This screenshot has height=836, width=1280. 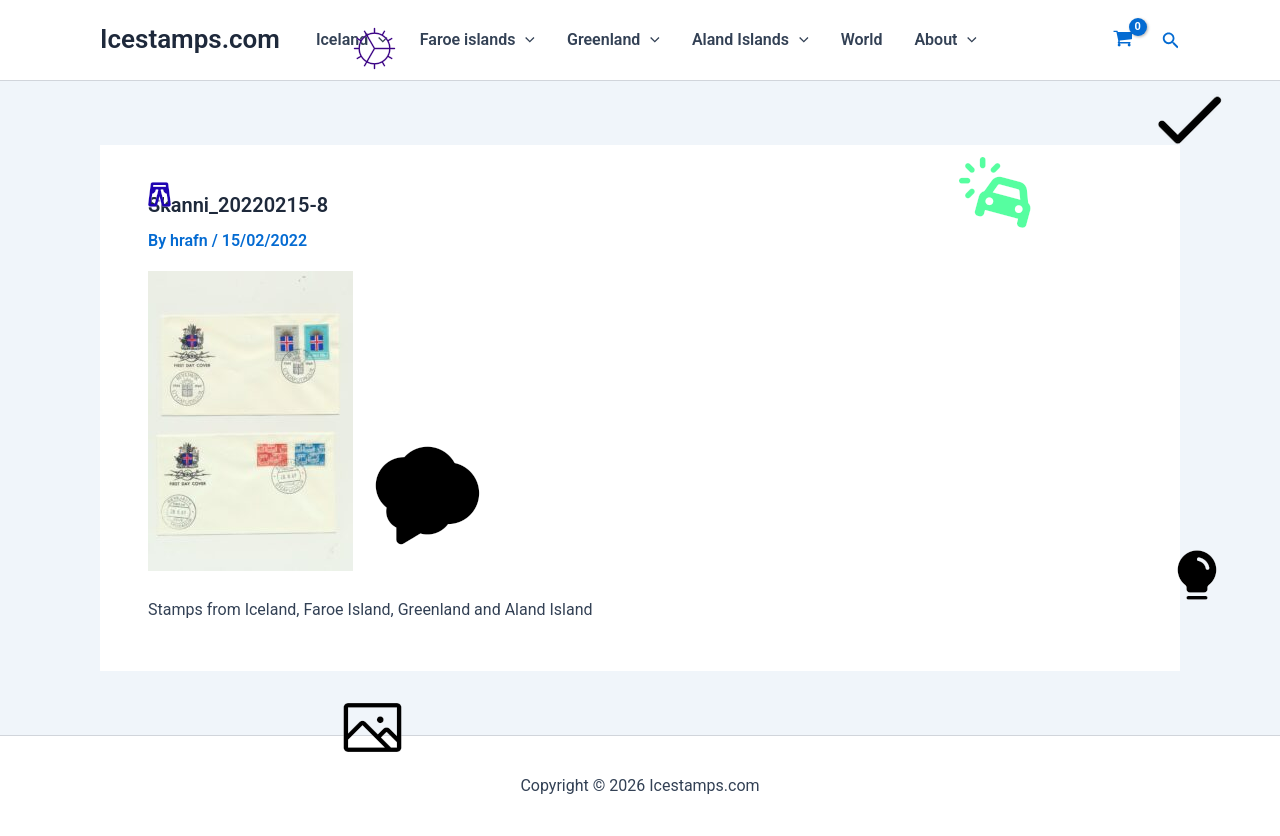 I want to click on access settings or preferences, so click(x=374, y=48).